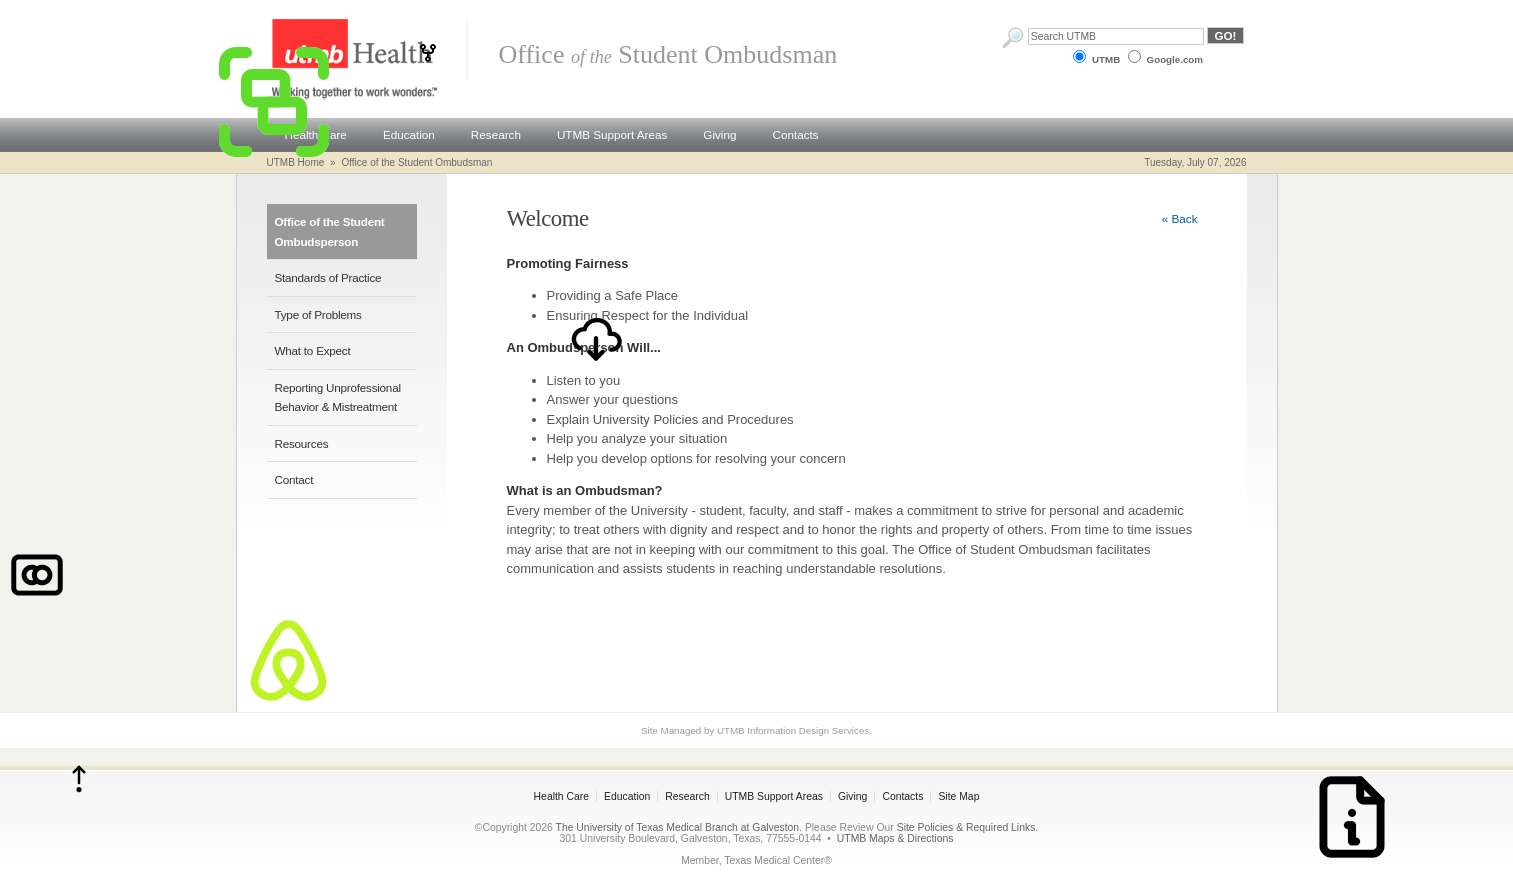 The image size is (1513, 890). Describe the element at coordinates (37, 575) in the screenshot. I see `pay with mastercard` at that location.